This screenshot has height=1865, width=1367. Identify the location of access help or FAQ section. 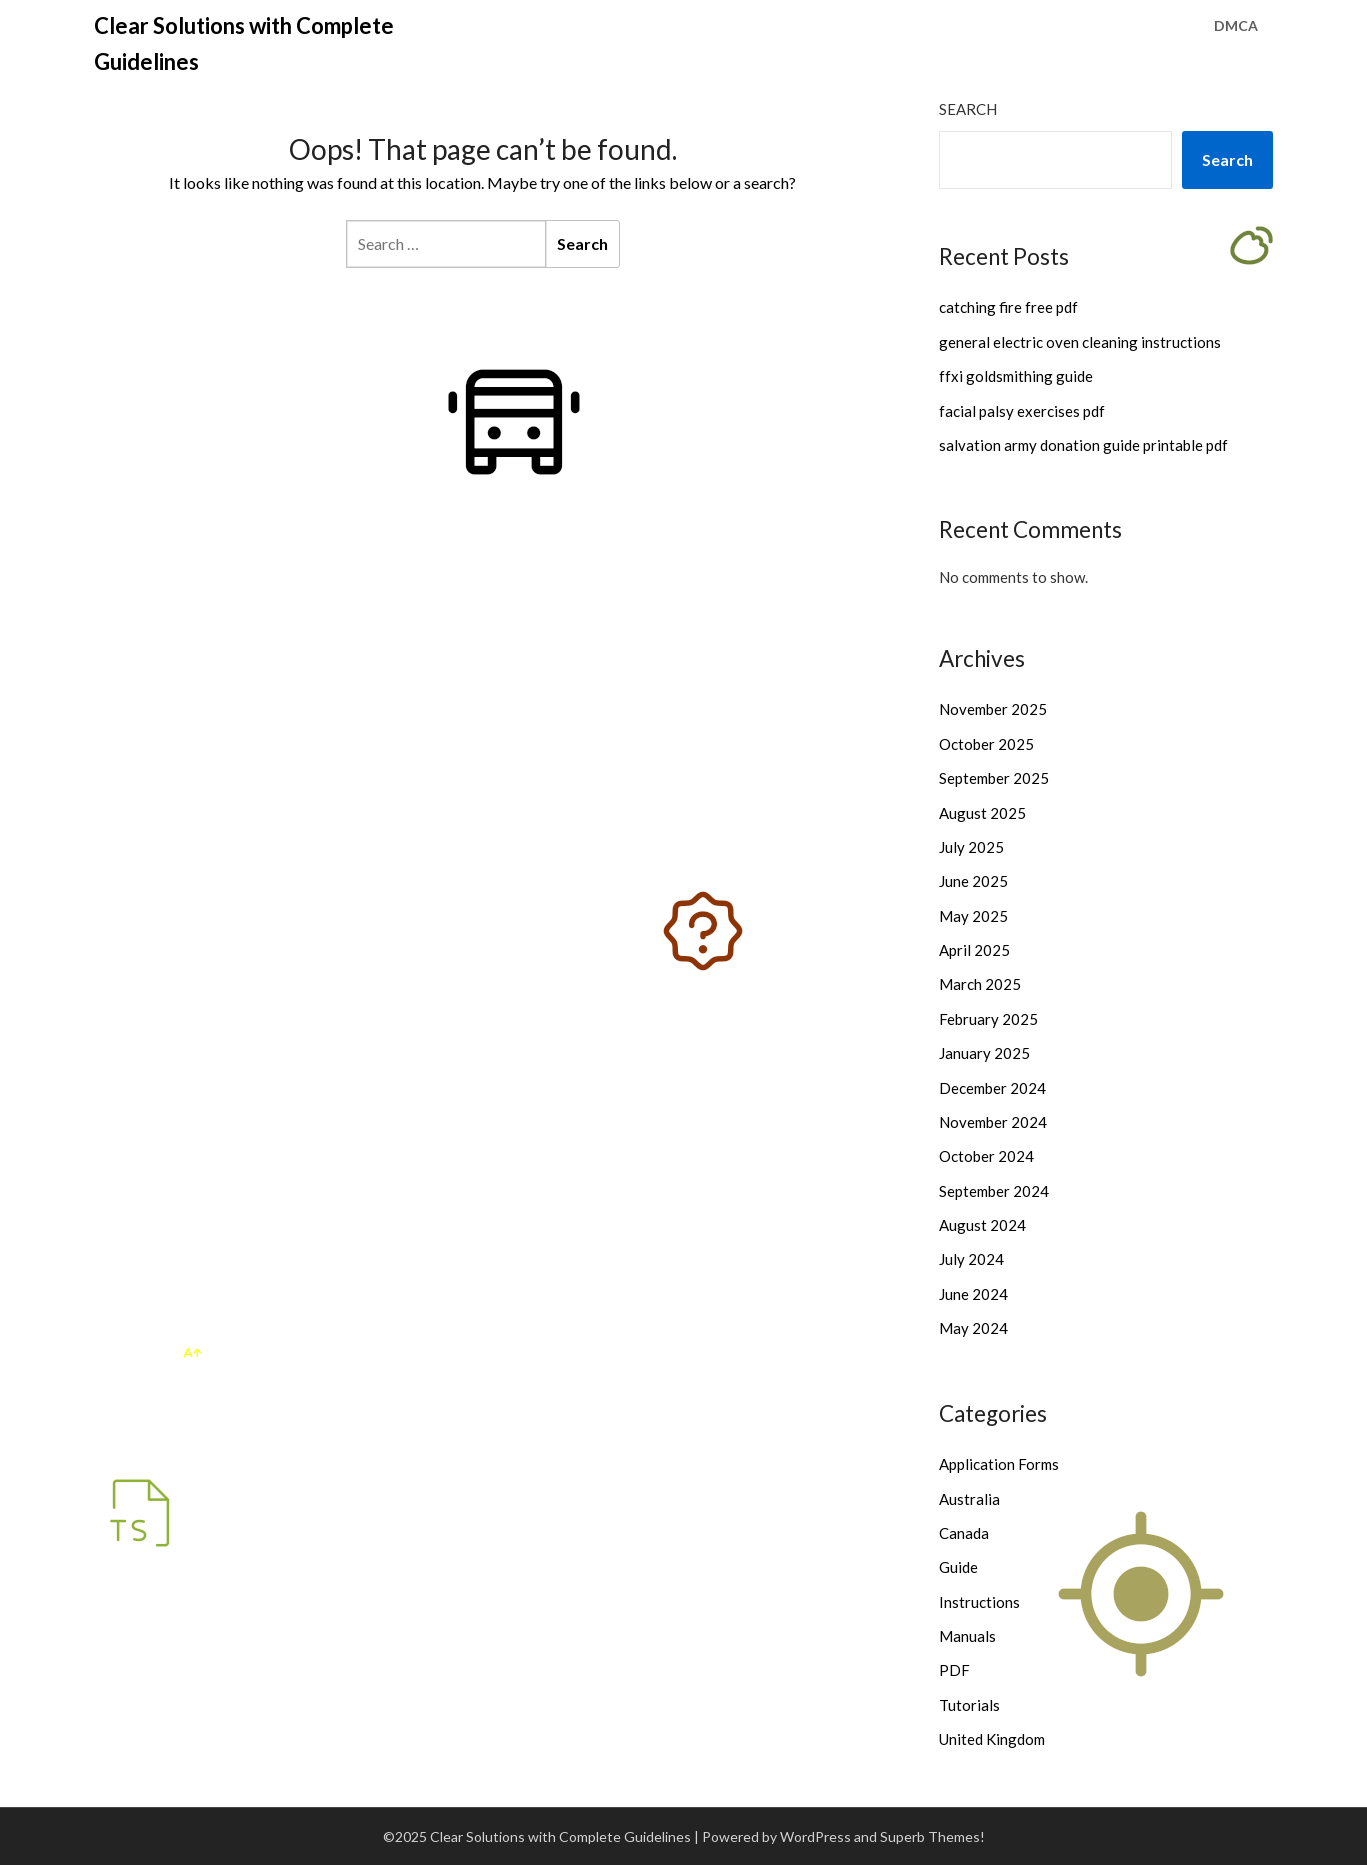
(703, 931).